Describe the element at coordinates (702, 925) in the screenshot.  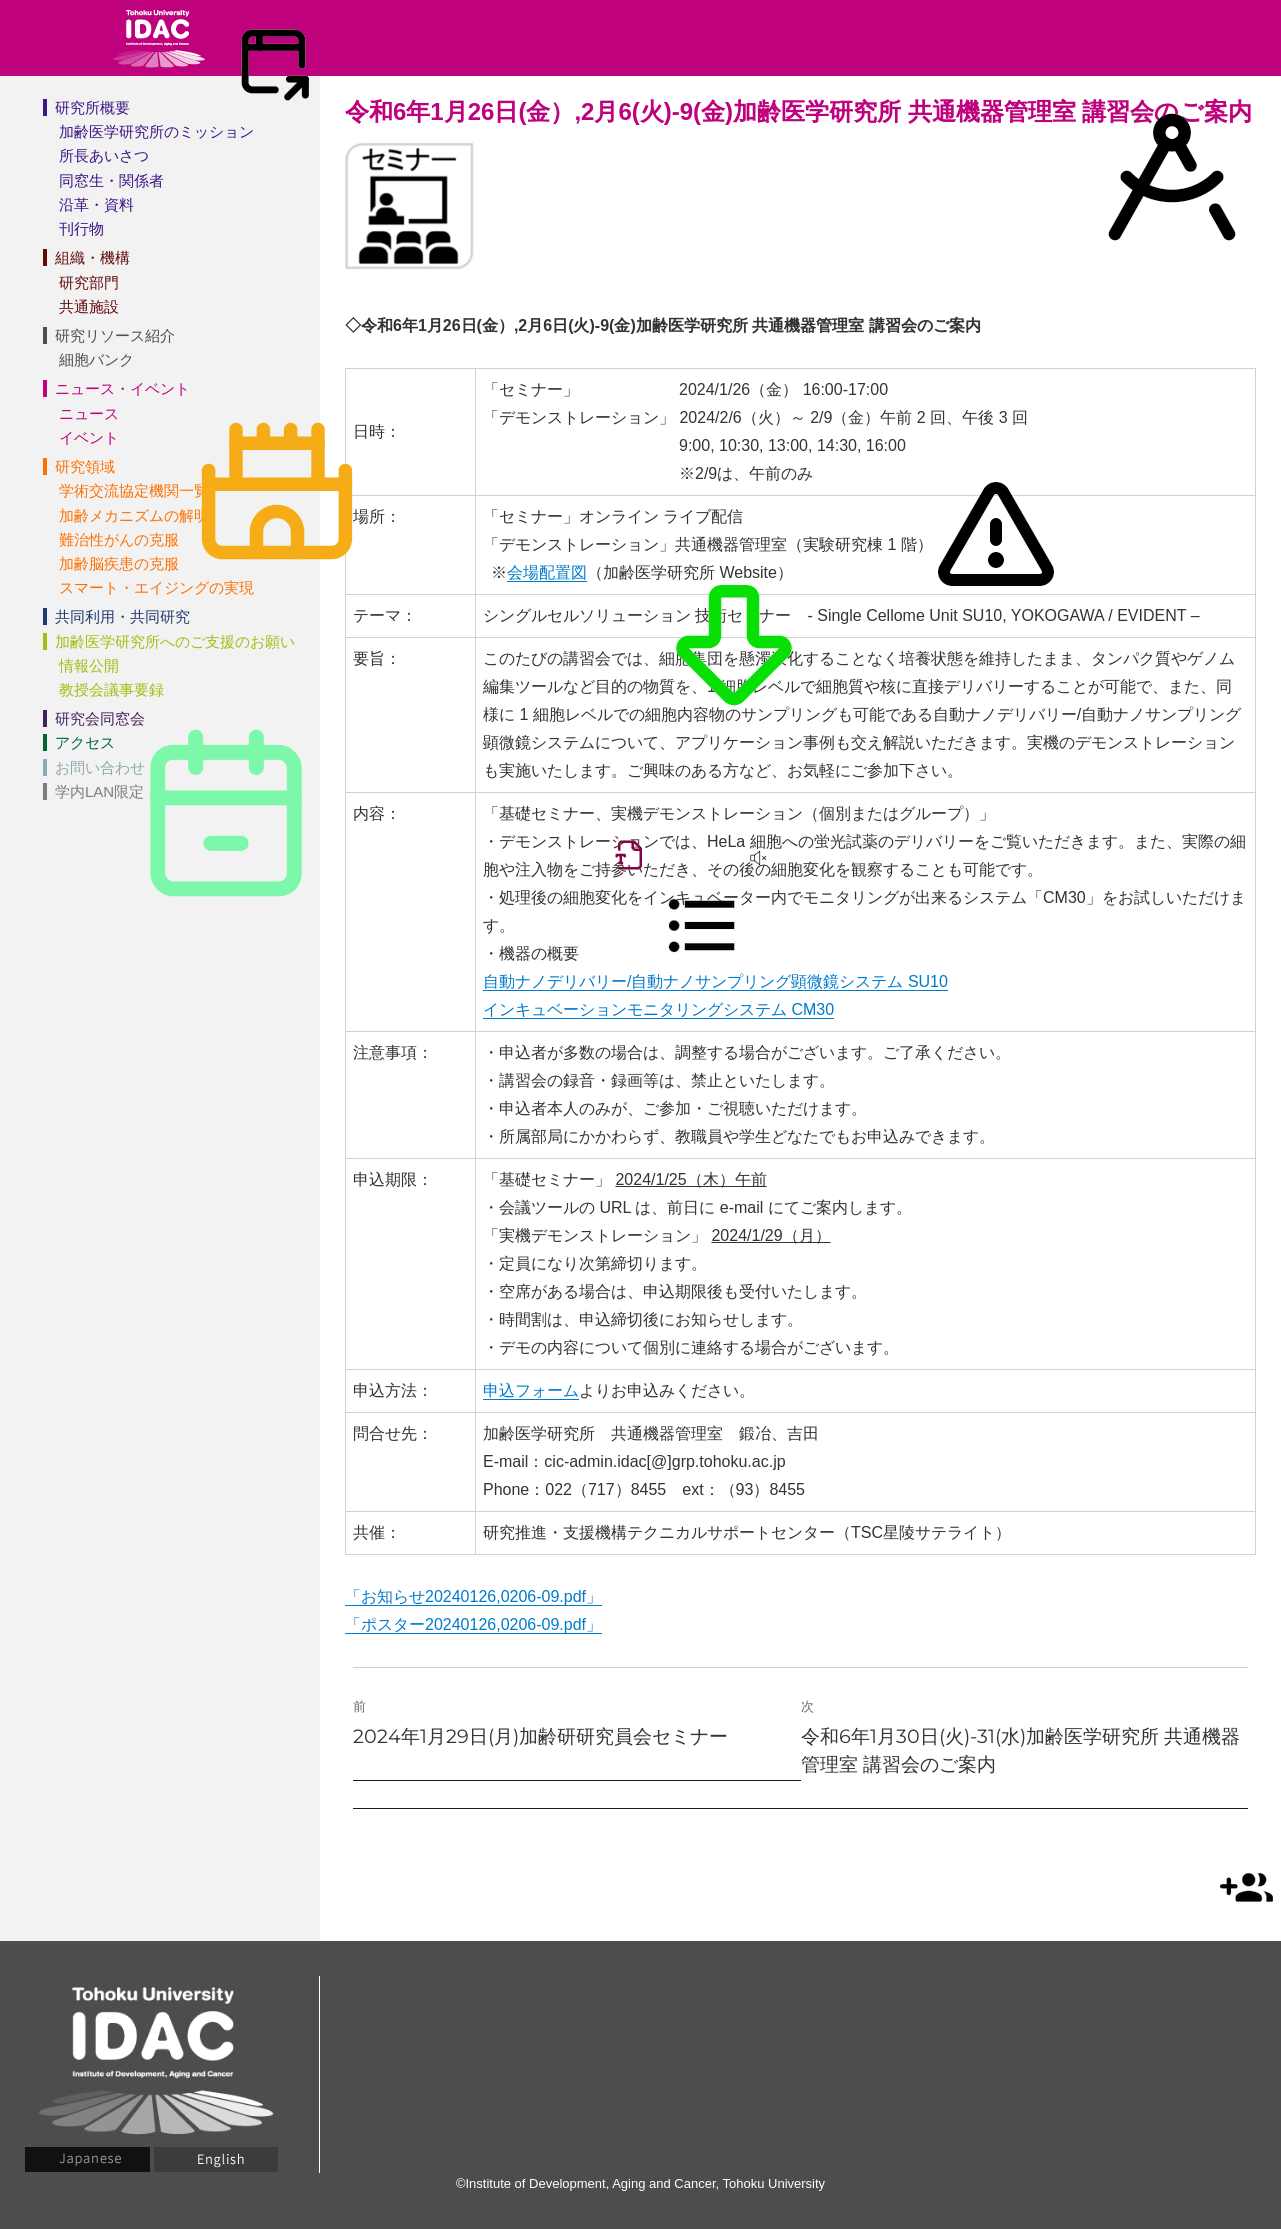
I see `switch to list view` at that location.